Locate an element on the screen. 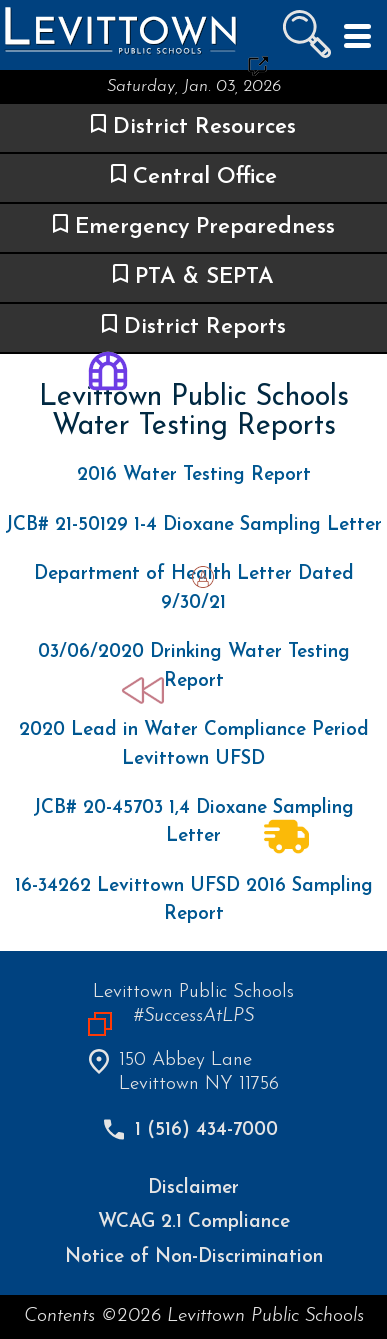 This screenshot has height=1339, width=387. marker or highlighter tool is located at coordinates (203, 577).